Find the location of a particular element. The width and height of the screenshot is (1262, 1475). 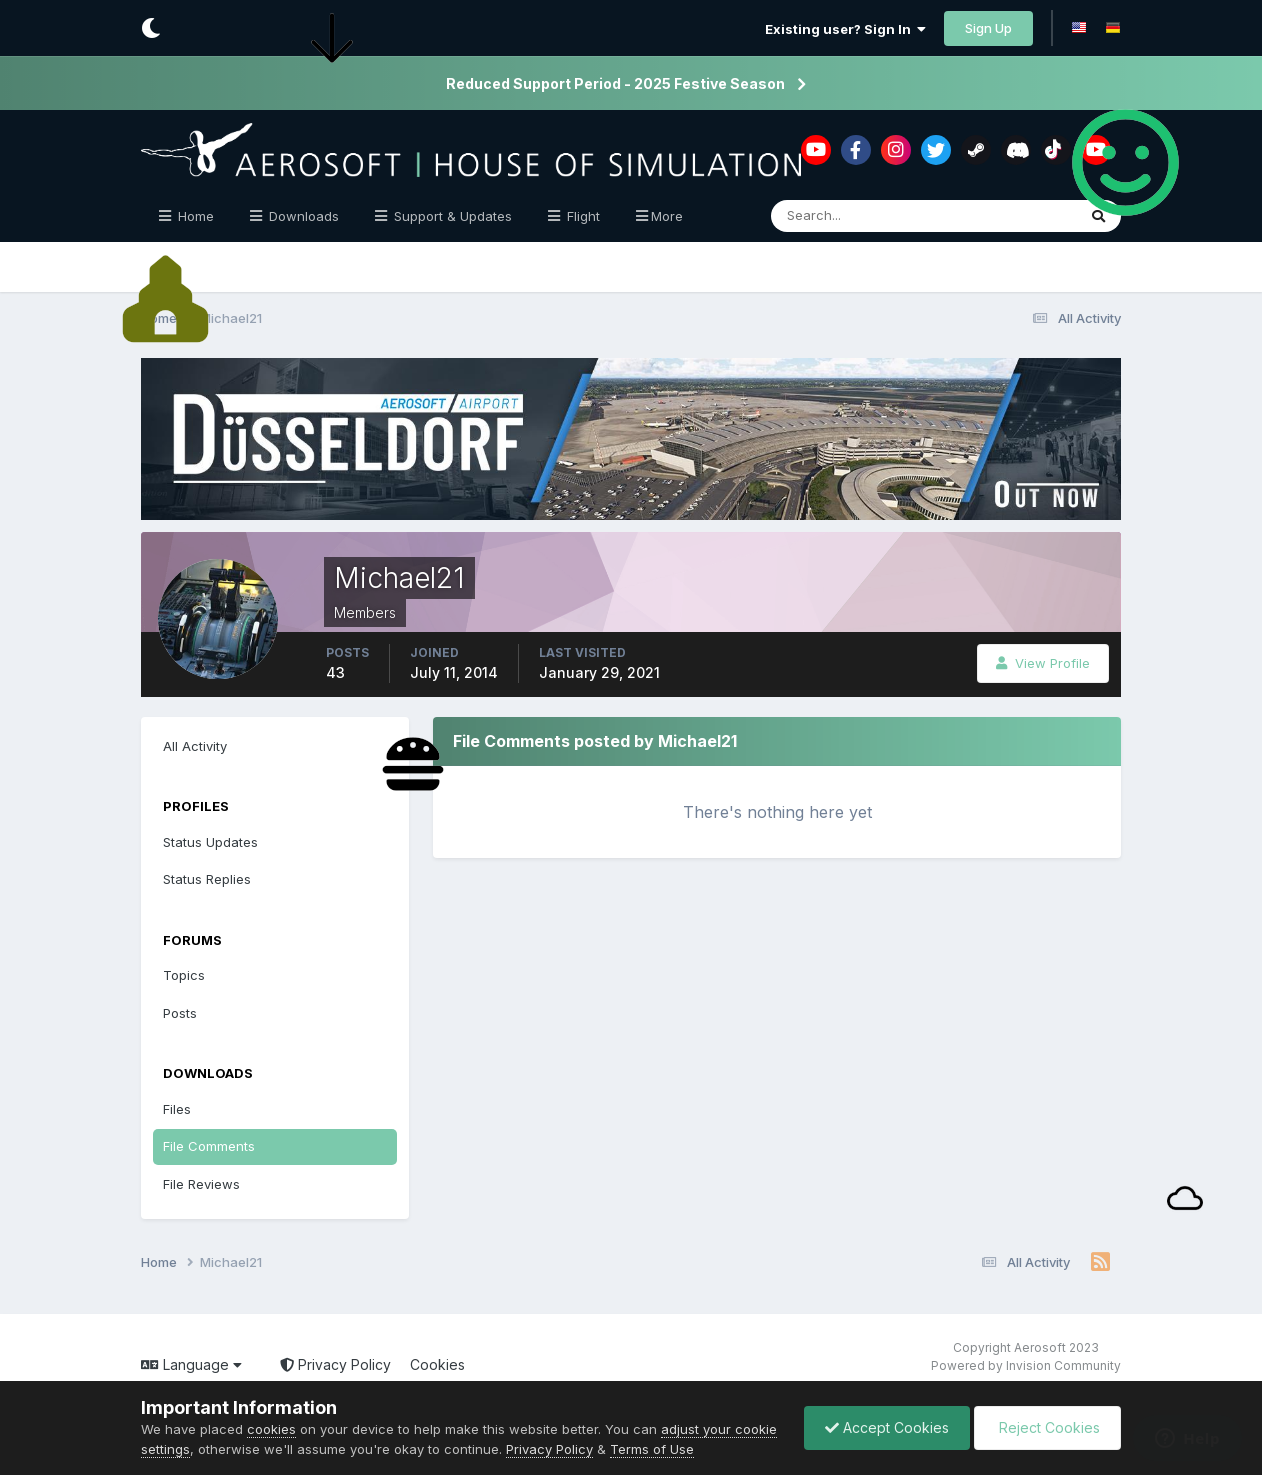

view current weather conditions is located at coordinates (1185, 1198).